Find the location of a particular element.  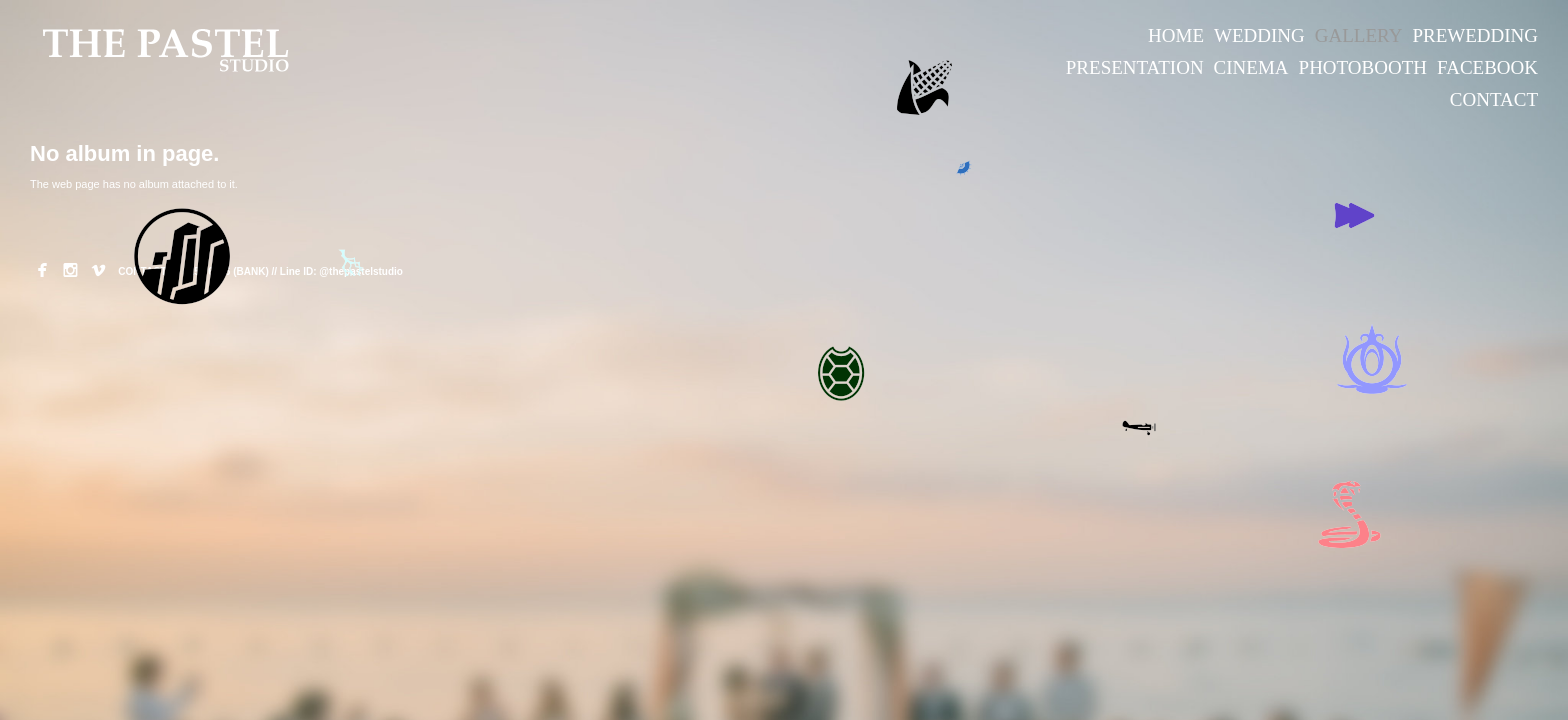

enable airplane mode is located at coordinates (1139, 428).